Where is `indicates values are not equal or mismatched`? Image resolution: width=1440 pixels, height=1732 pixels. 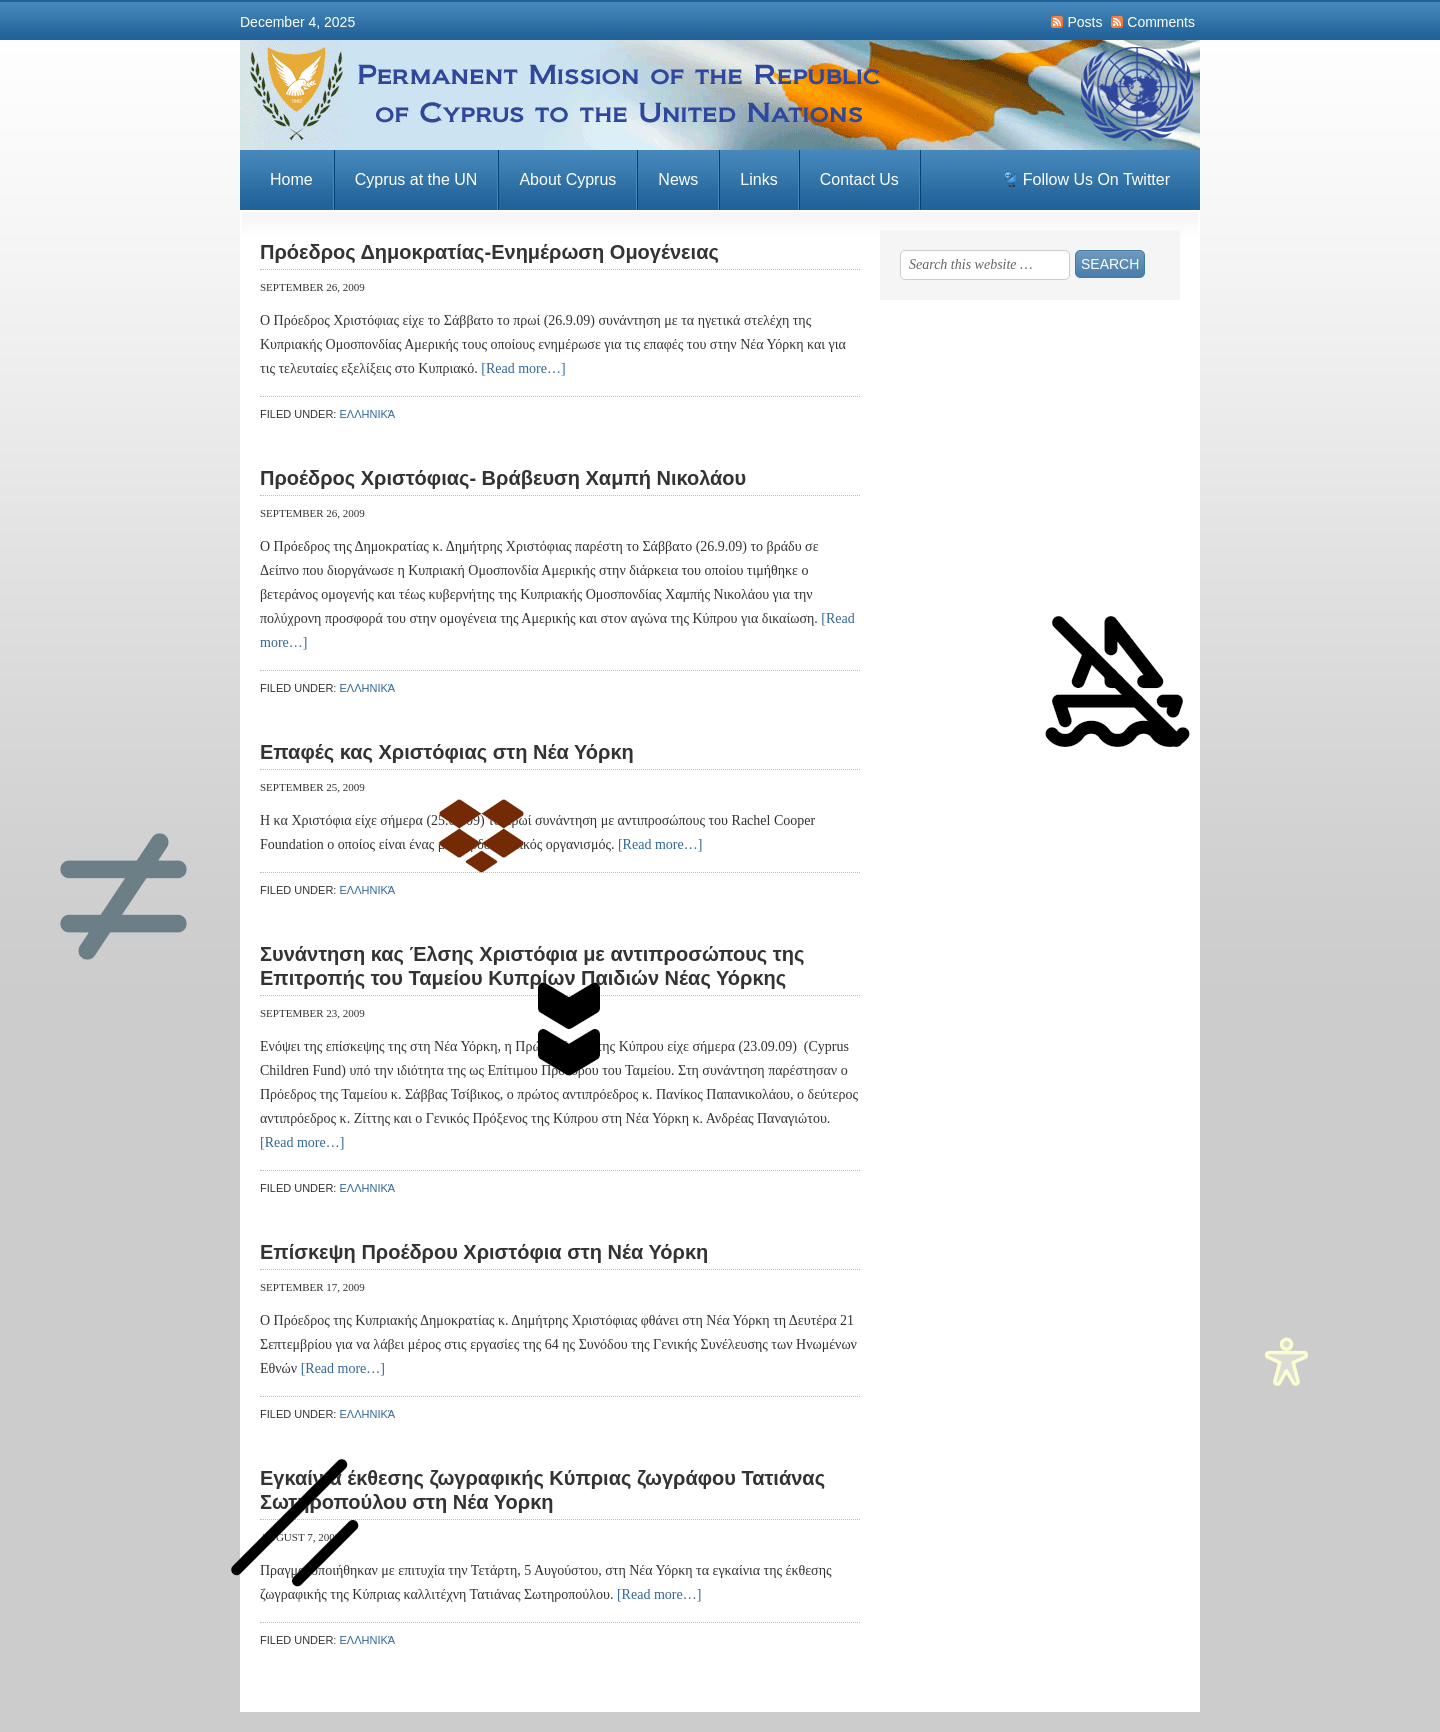 indicates values are not equal or mismatched is located at coordinates (123, 896).